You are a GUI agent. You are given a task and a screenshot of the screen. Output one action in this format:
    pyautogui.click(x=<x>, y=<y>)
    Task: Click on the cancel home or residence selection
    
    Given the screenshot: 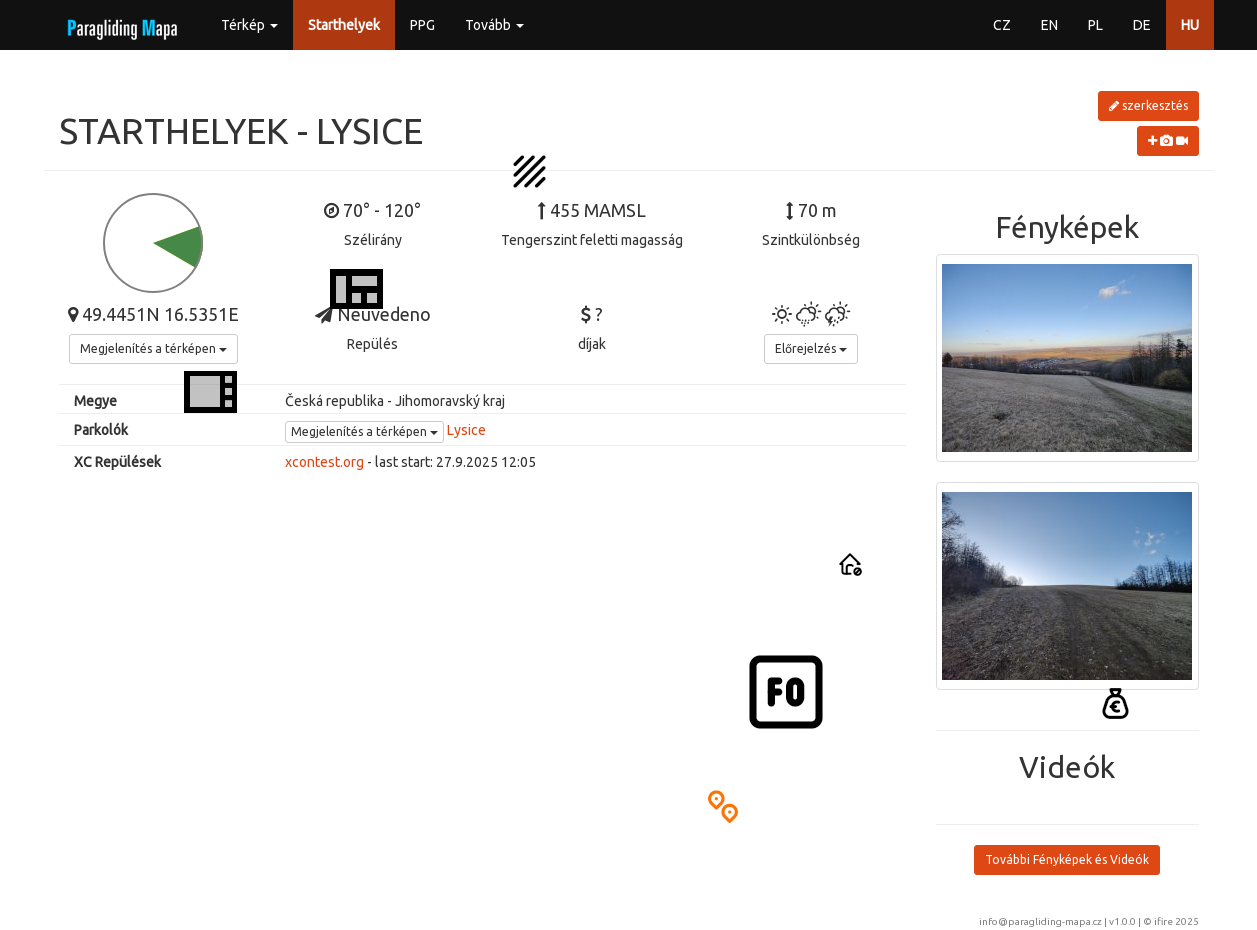 What is the action you would take?
    pyautogui.click(x=850, y=564)
    